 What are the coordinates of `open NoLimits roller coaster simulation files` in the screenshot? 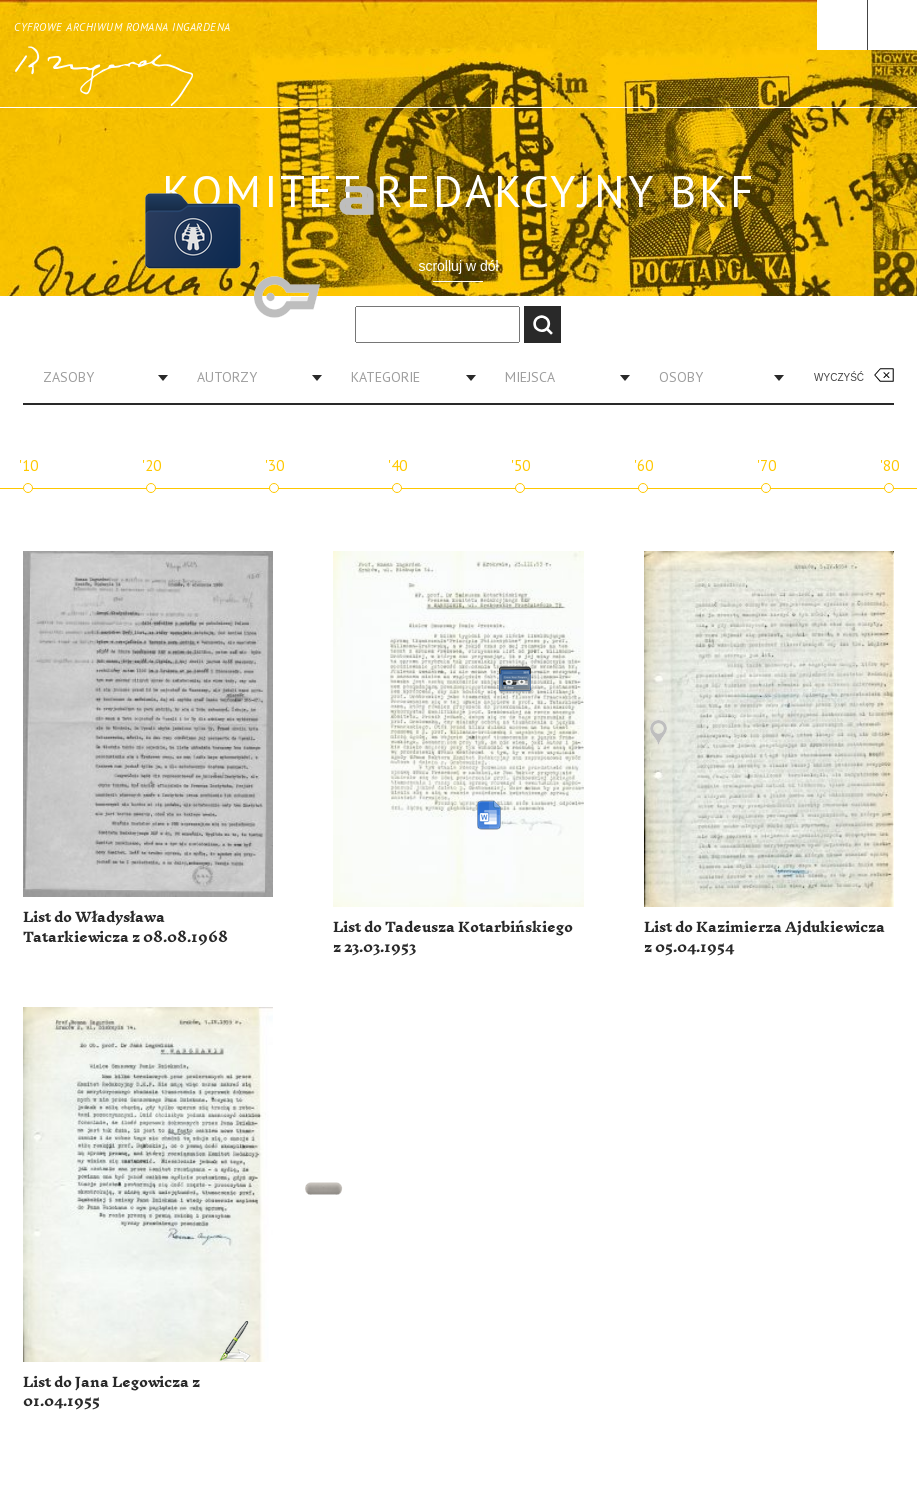 It's located at (192, 233).